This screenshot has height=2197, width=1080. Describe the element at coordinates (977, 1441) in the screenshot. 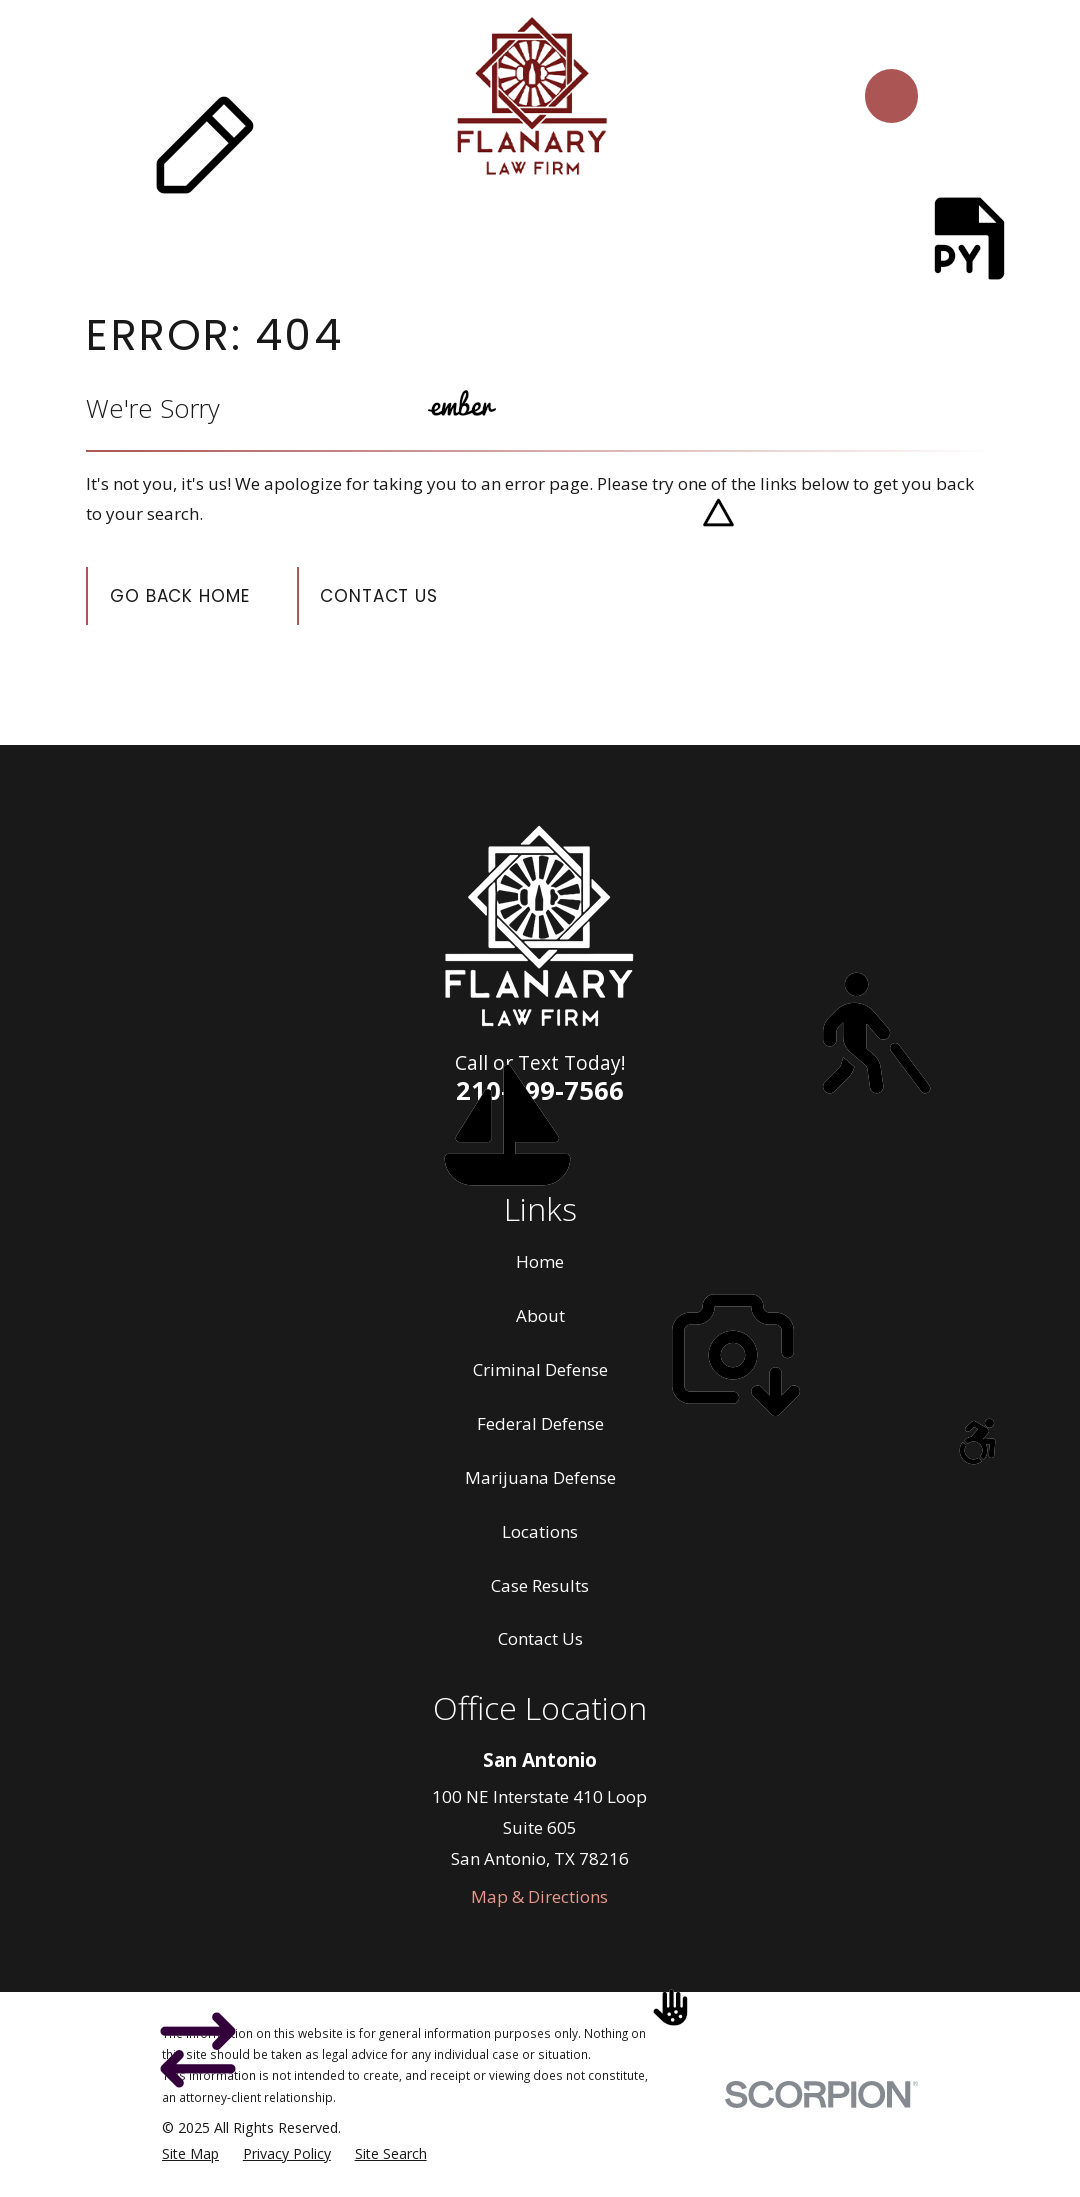

I see `indicates wheelchair accessibility` at that location.